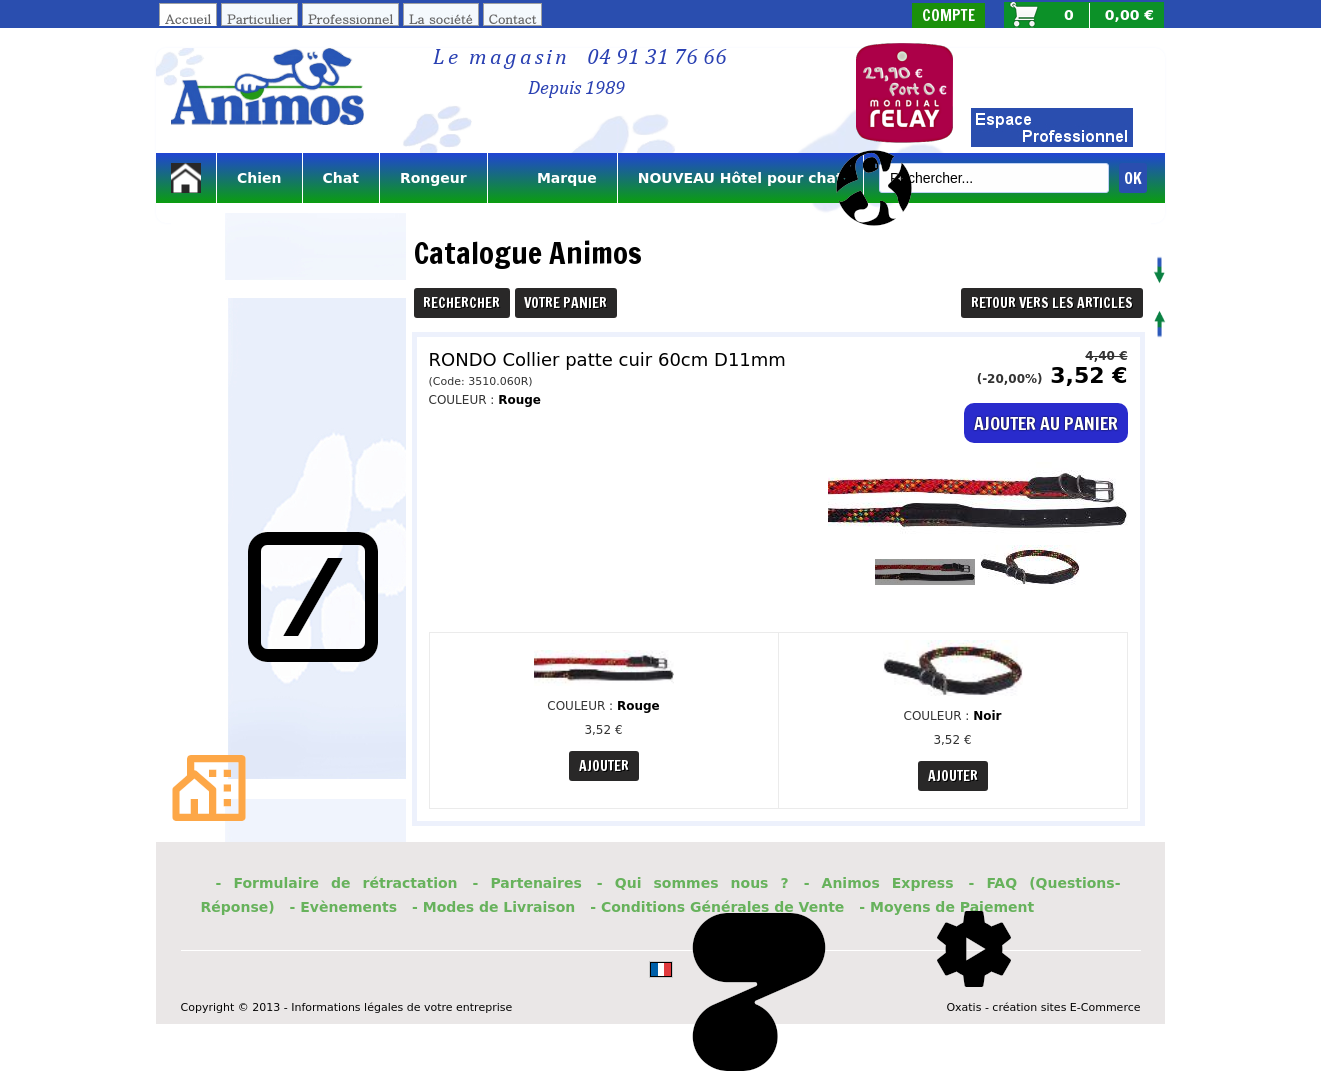  Describe the element at coordinates (759, 992) in the screenshot. I see `open HTTPie API client` at that location.